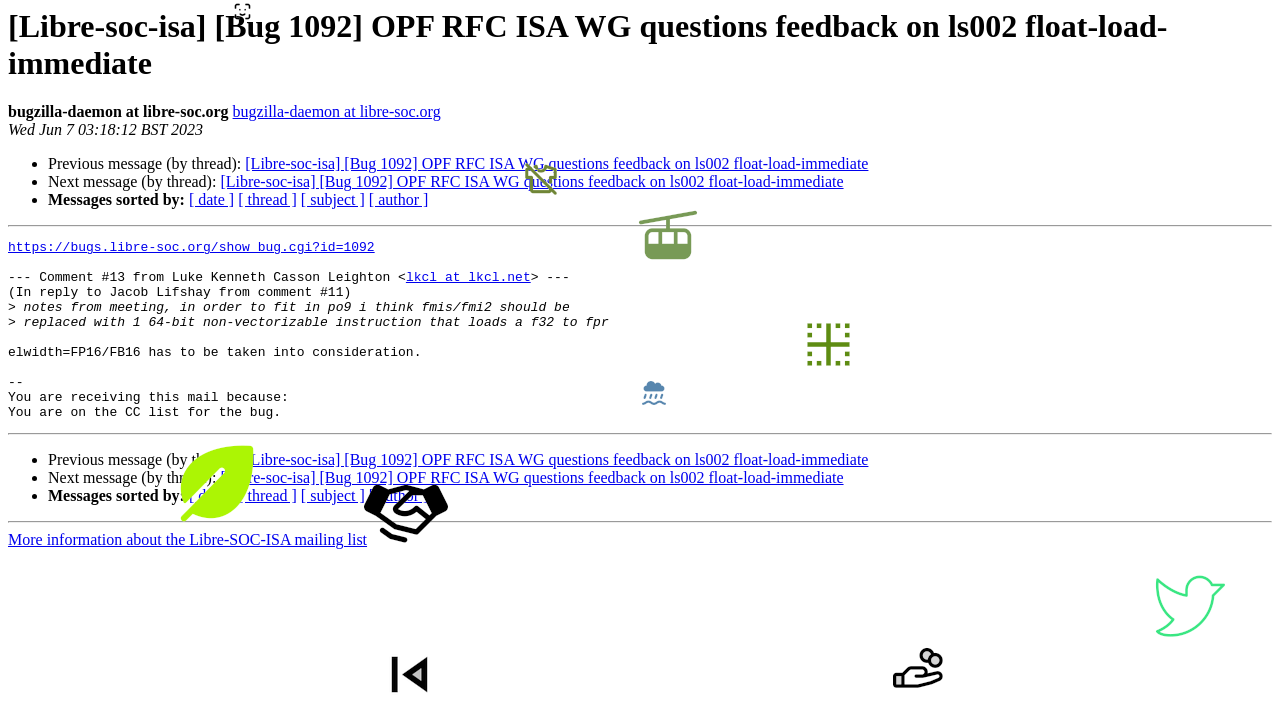 This screenshot has width=1280, height=720. What do you see at coordinates (541, 179) in the screenshot?
I see `clothing item unavailable or out of stock` at bounding box center [541, 179].